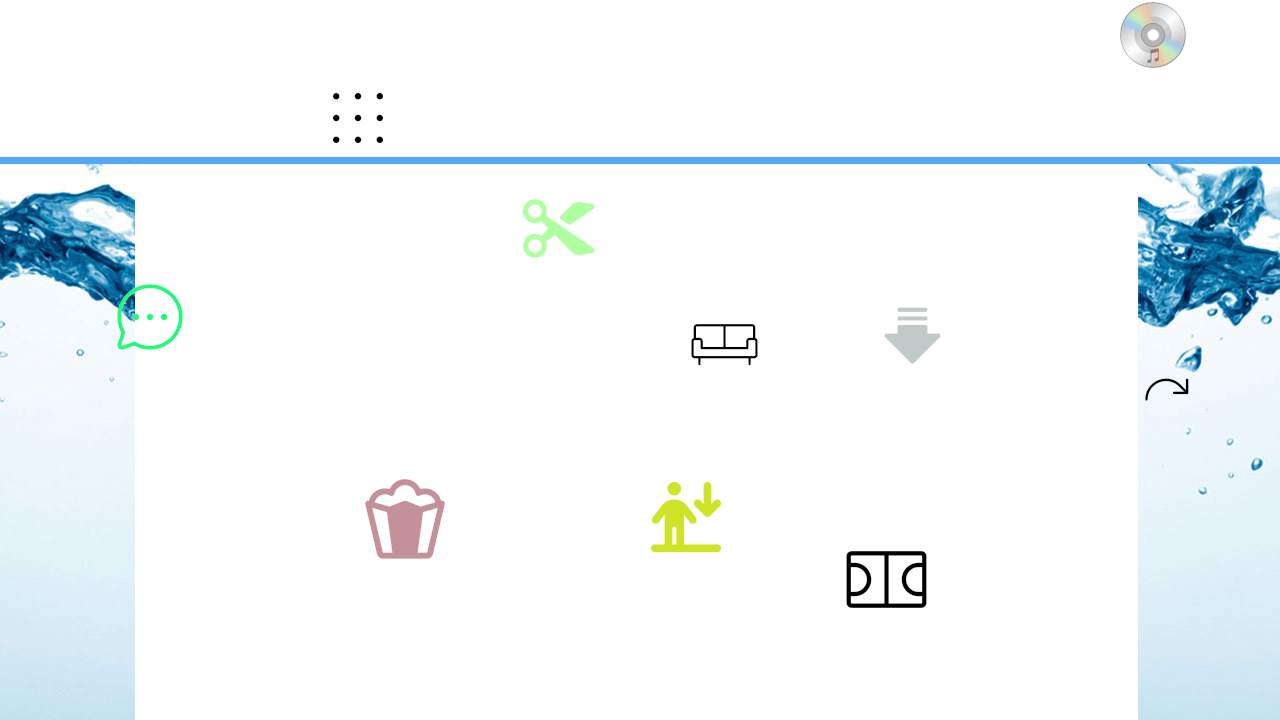 This screenshot has width=1280, height=720. I want to click on audio CD or music disc detected, so click(1153, 35).